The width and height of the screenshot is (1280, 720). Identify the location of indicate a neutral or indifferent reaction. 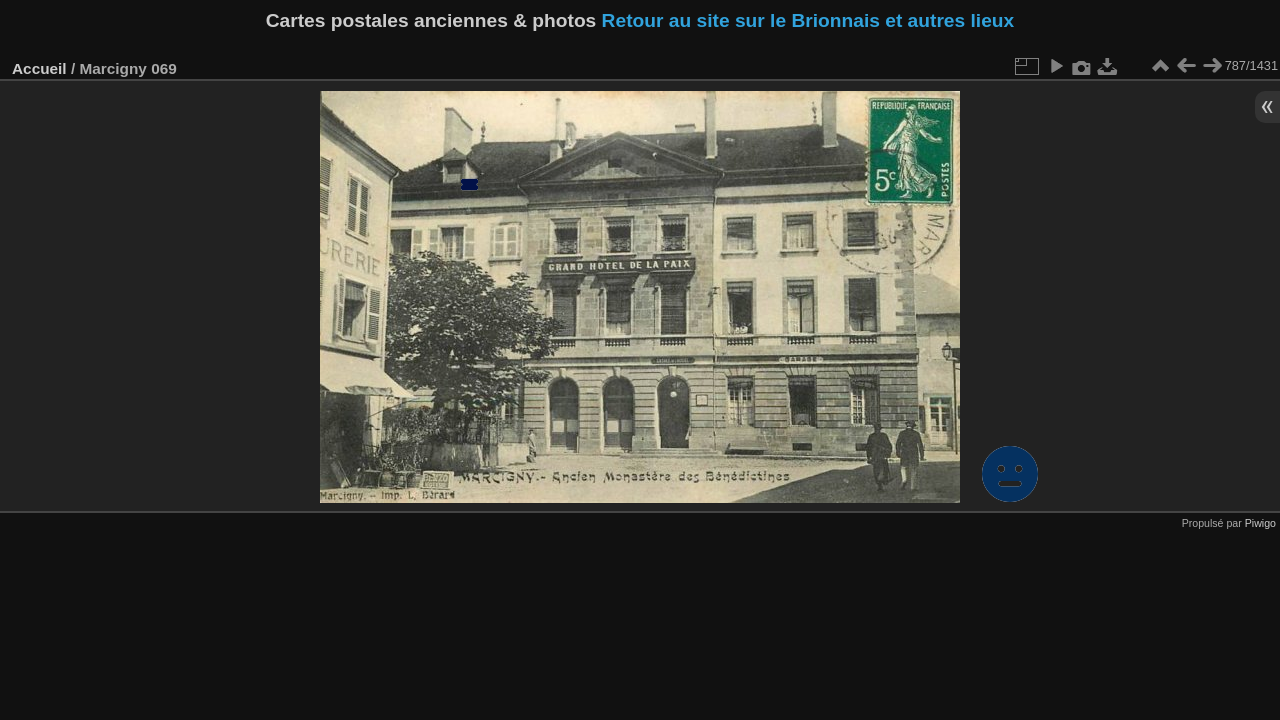
(1010, 474).